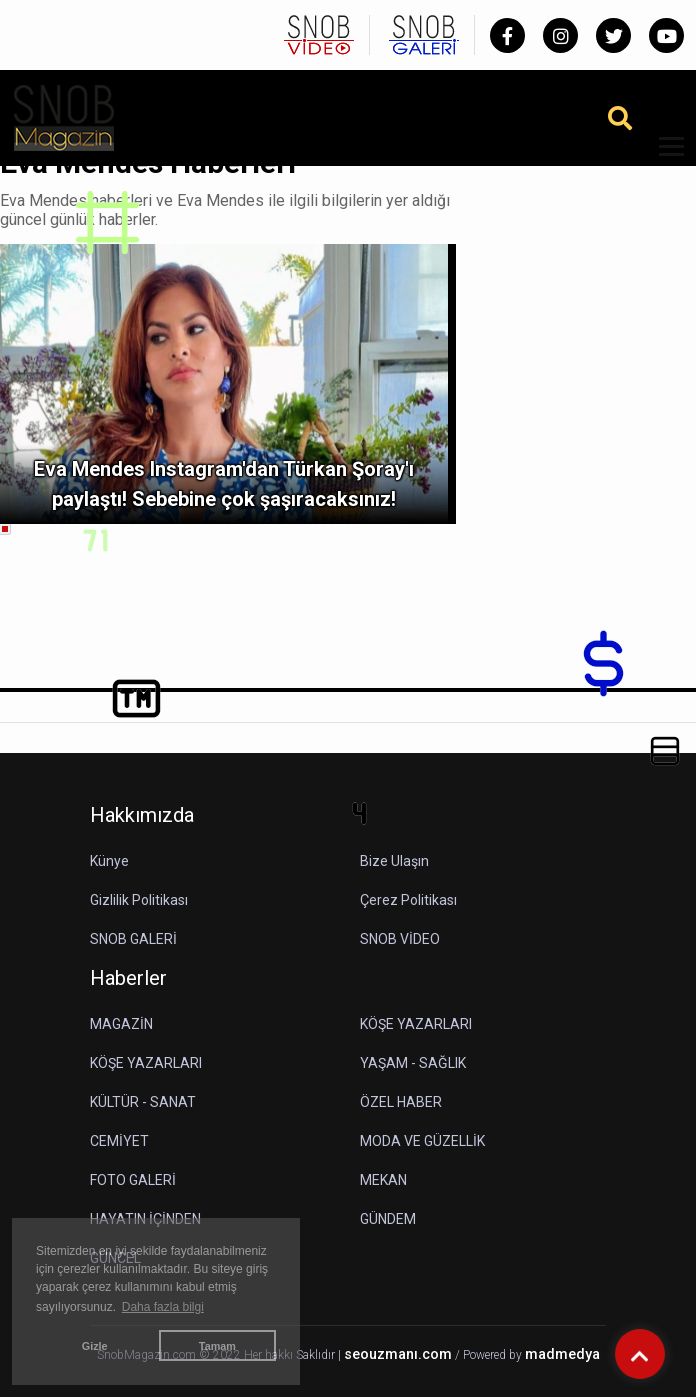  I want to click on indicates trademarked content or branding, so click(136, 698).